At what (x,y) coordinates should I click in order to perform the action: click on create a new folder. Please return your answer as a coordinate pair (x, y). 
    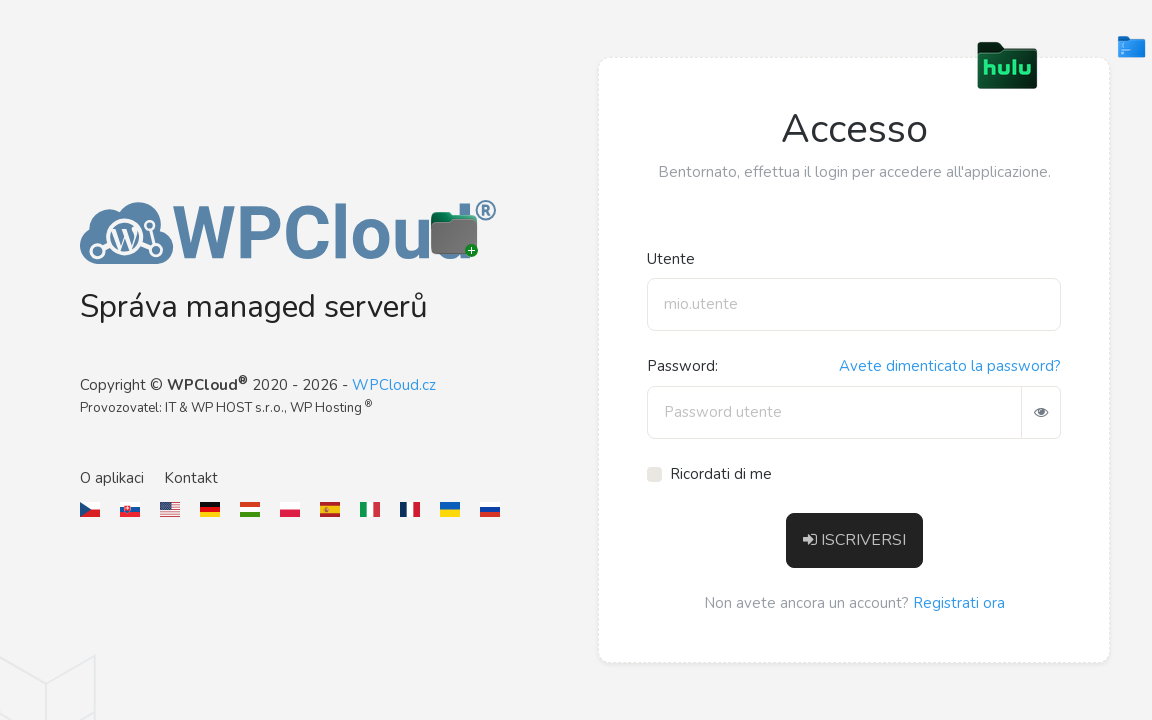
    Looking at the image, I should click on (454, 233).